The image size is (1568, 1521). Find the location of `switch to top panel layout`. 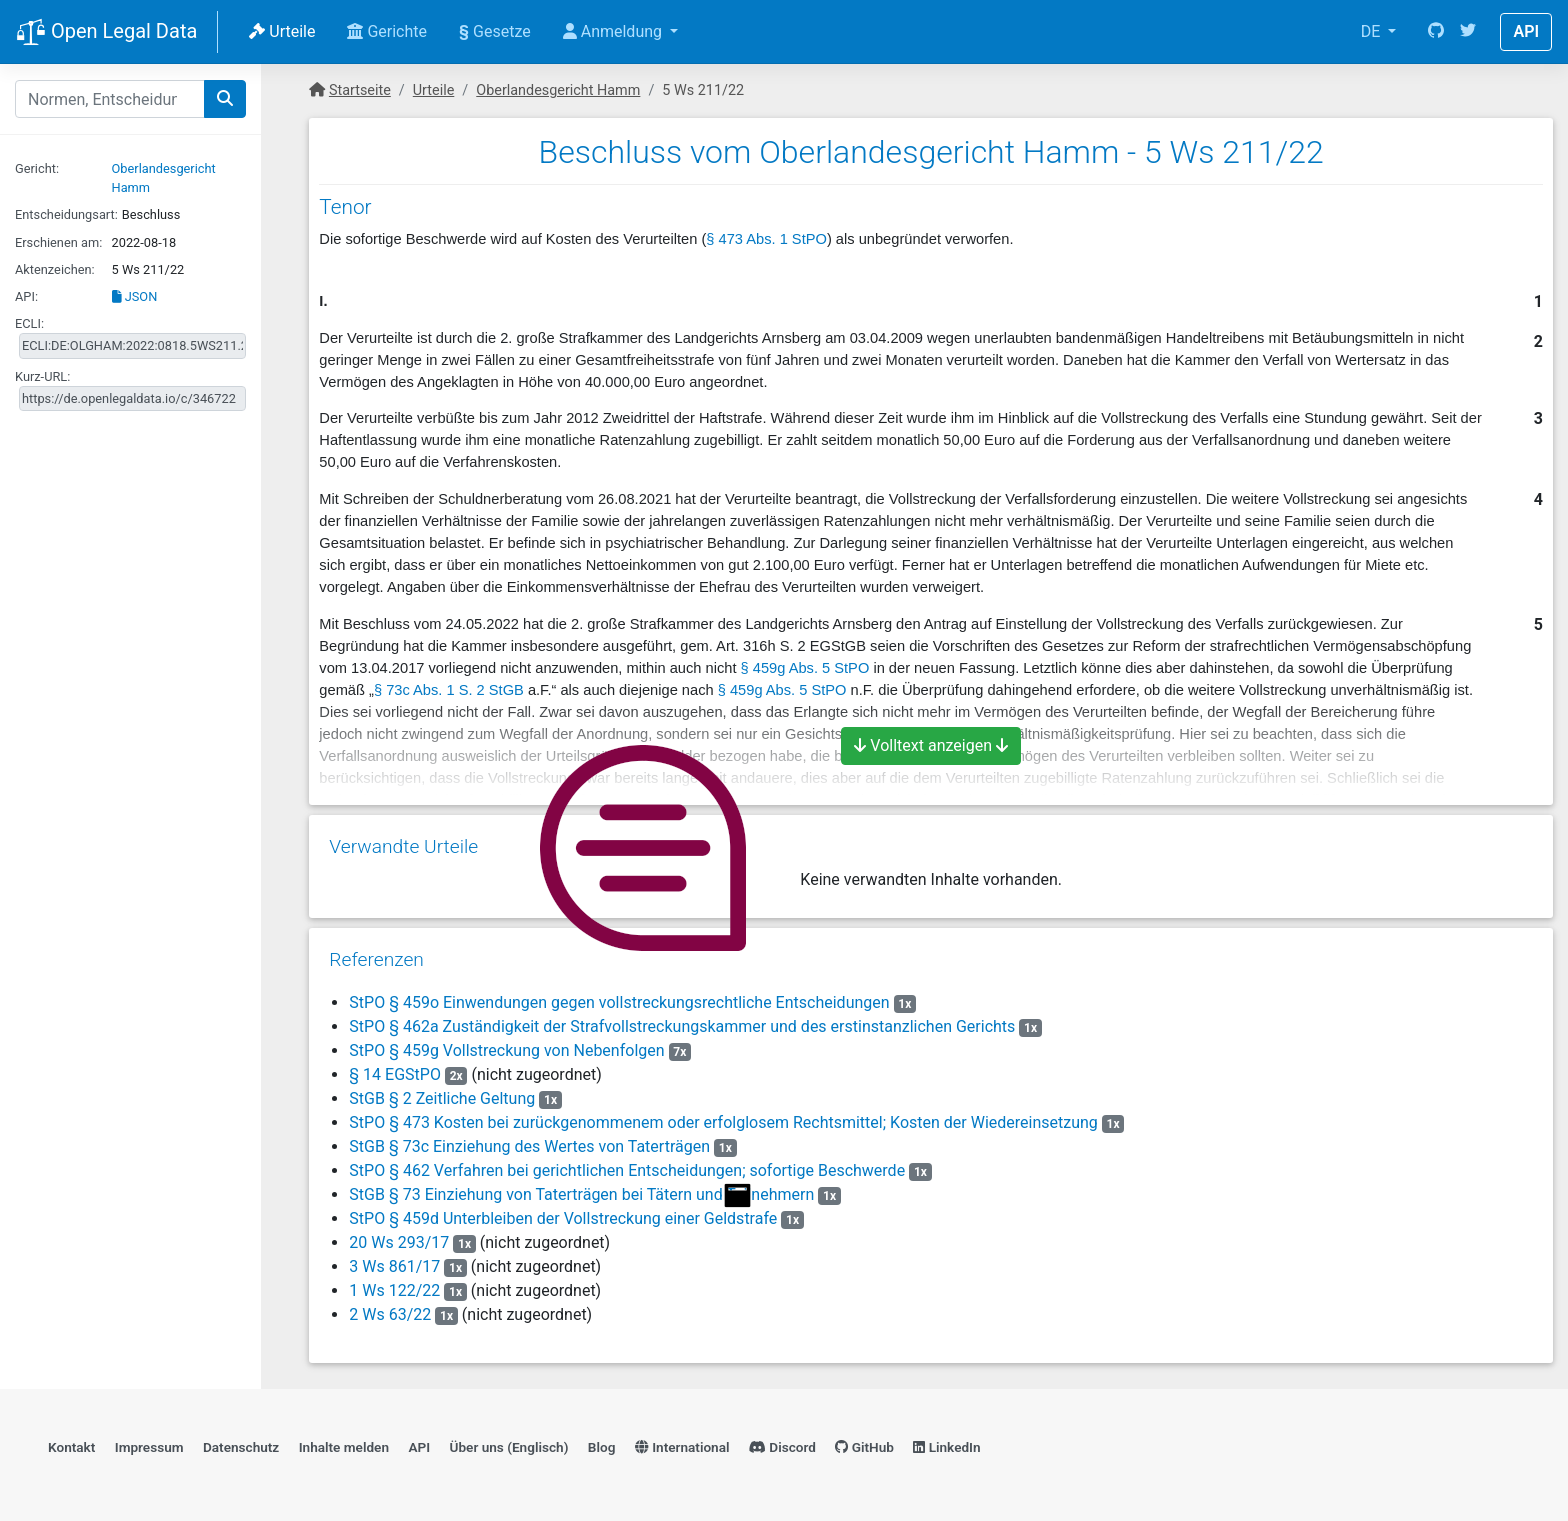

switch to top panel layout is located at coordinates (737, 1195).